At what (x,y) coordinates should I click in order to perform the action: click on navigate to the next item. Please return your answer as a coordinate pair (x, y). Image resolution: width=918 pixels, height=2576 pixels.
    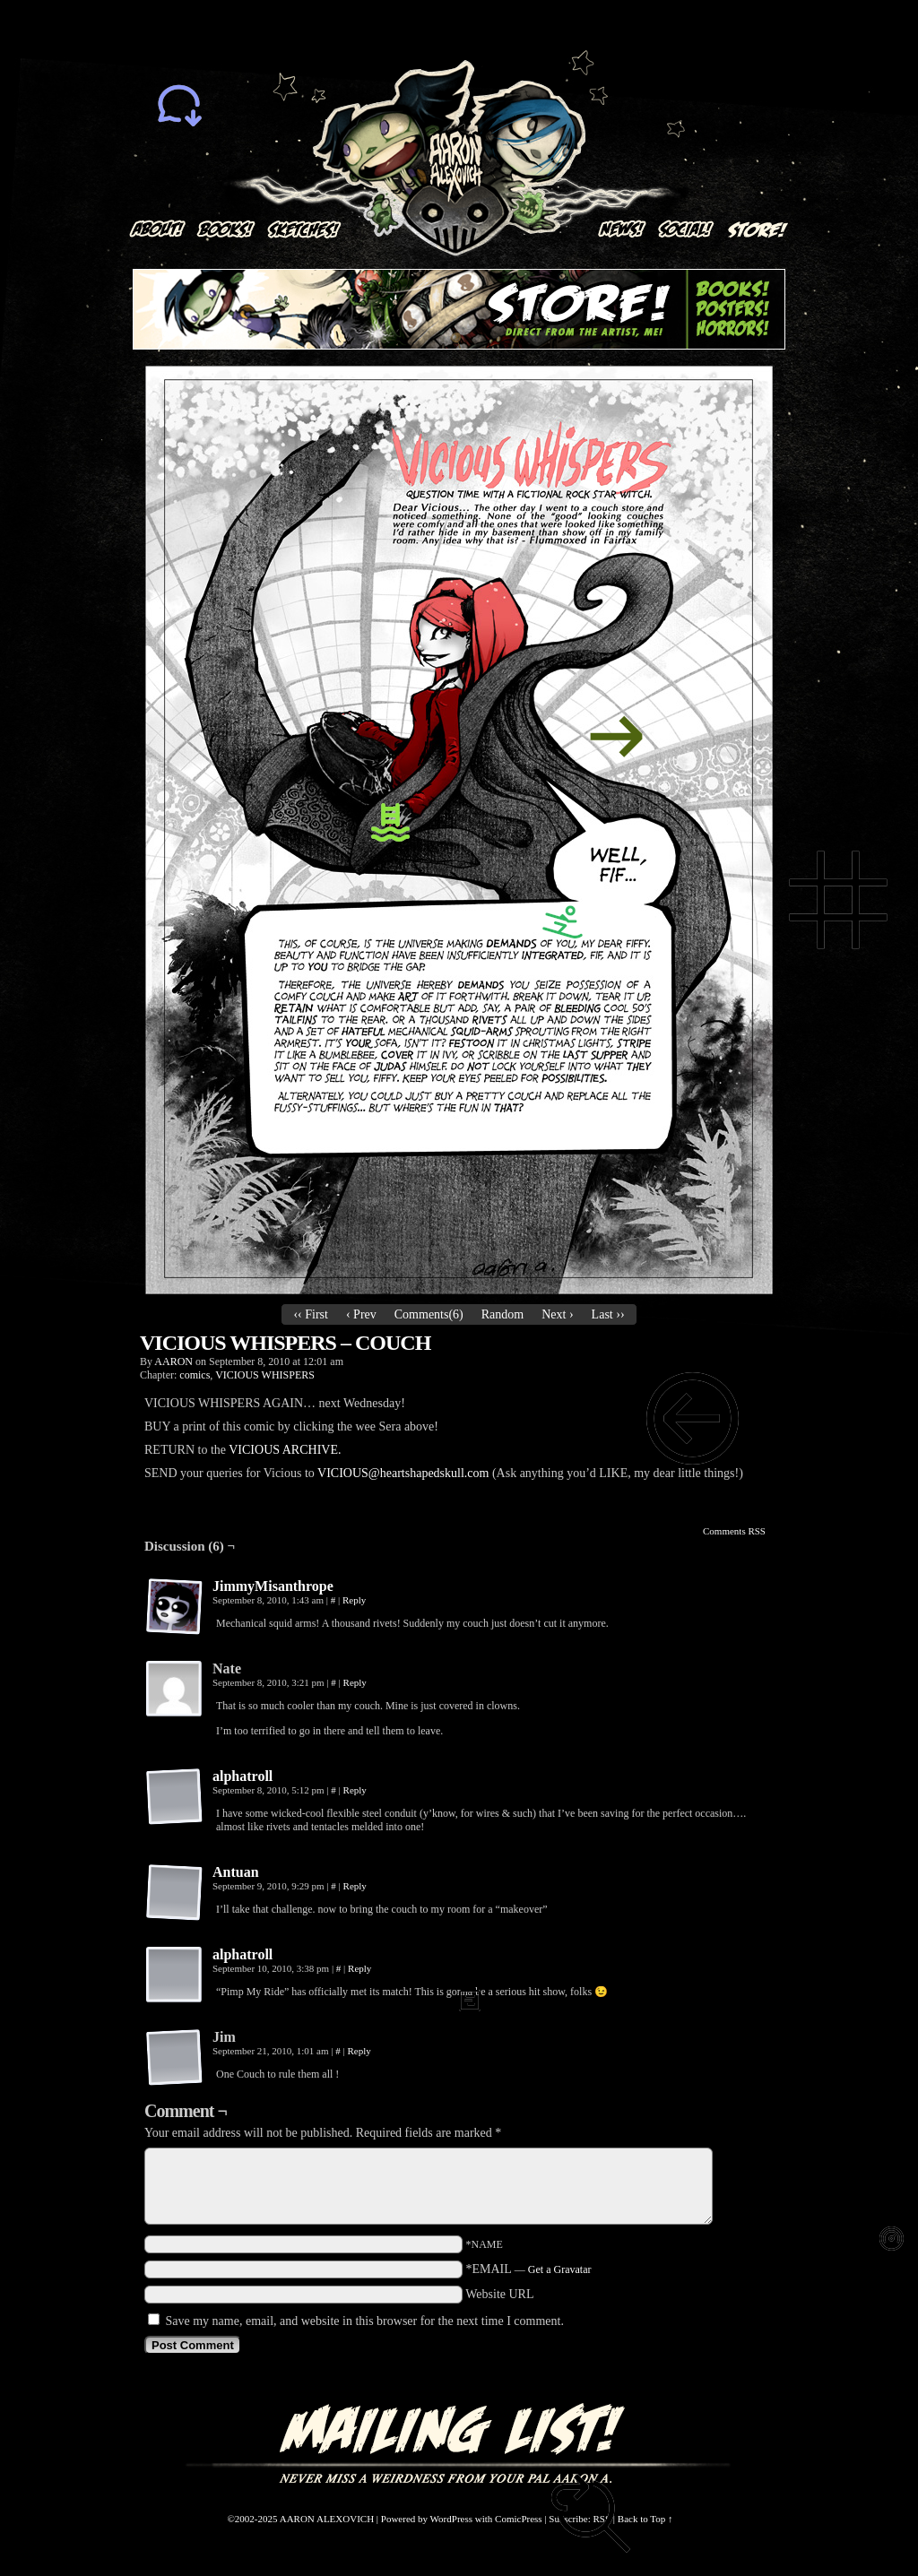
    Looking at the image, I should click on (619, 738).